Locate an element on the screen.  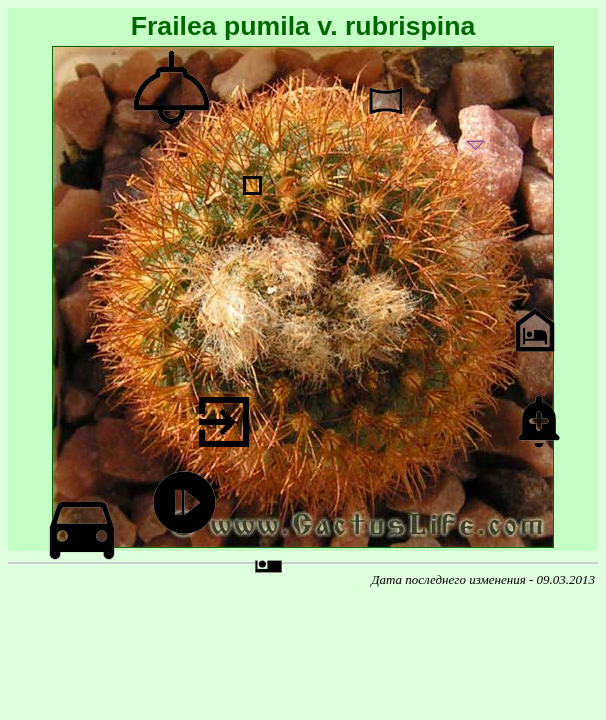
switch to panorama photo mode is located at coordinates (386, 101).